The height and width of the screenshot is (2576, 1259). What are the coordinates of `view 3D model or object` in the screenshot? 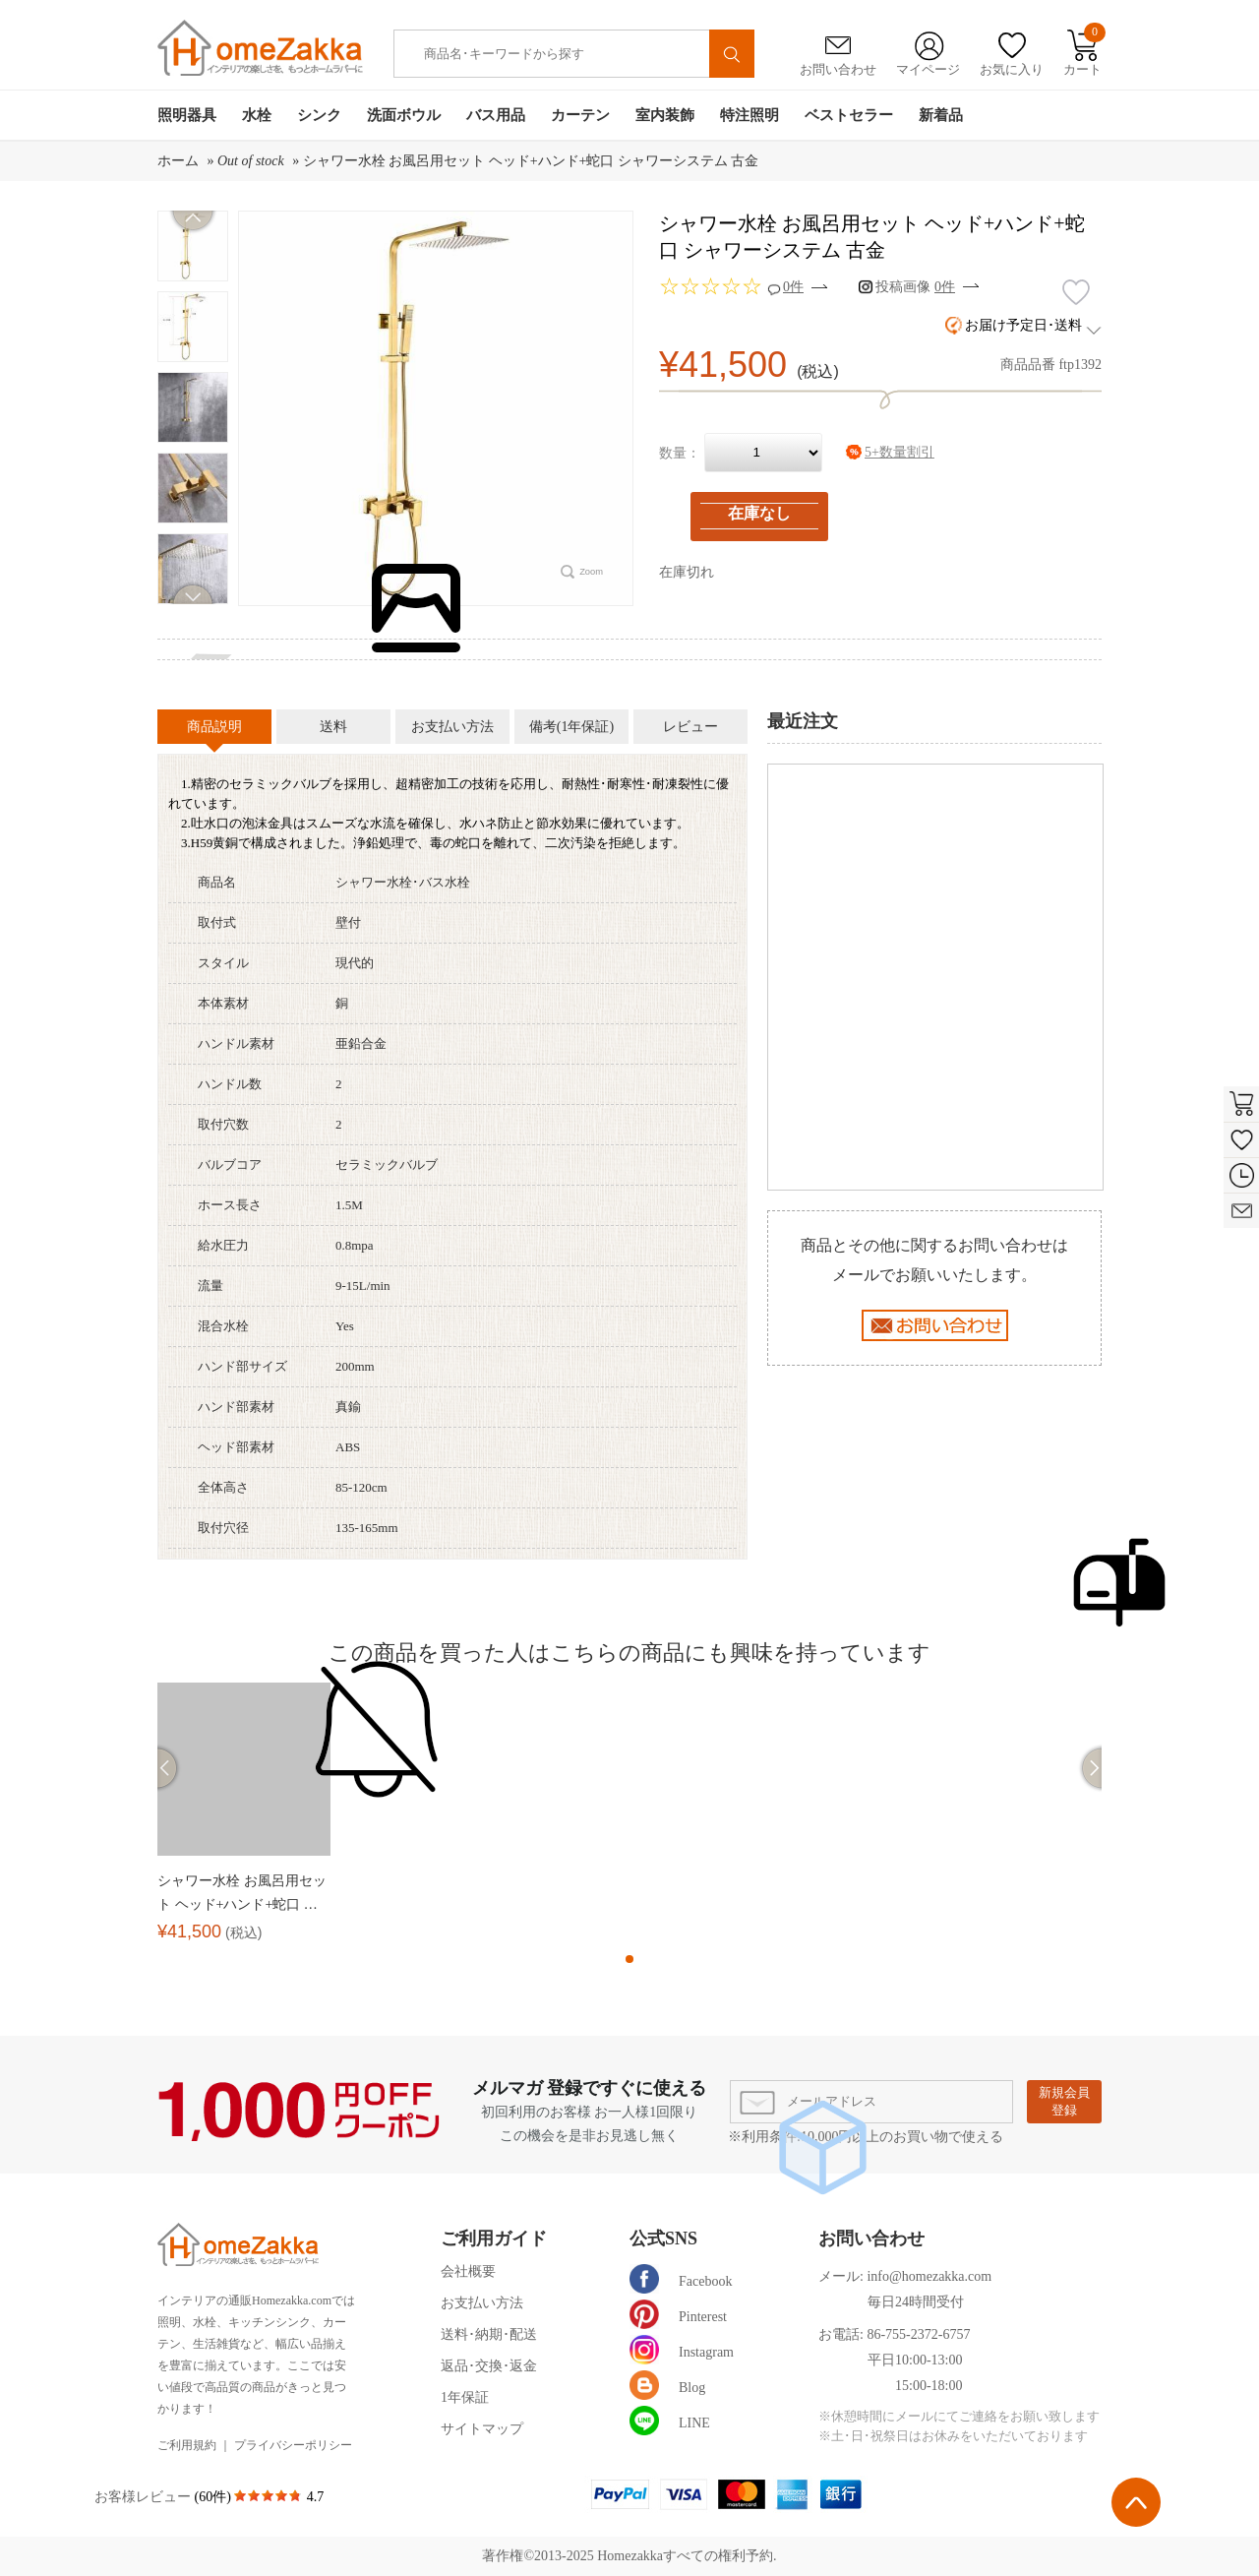 It's located at (822, 2147).